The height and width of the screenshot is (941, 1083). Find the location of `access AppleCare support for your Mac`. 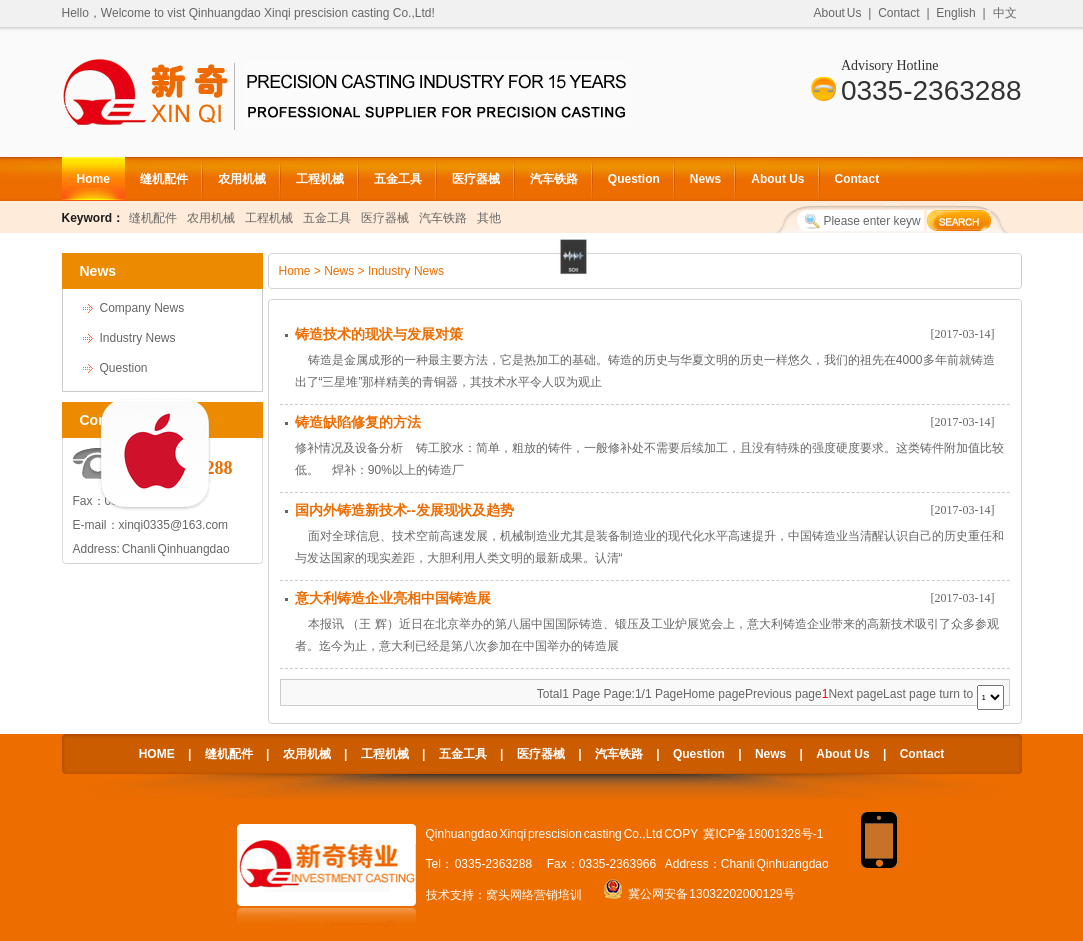

access AppleCare support for your Mac is located at coordinates (155, 453).